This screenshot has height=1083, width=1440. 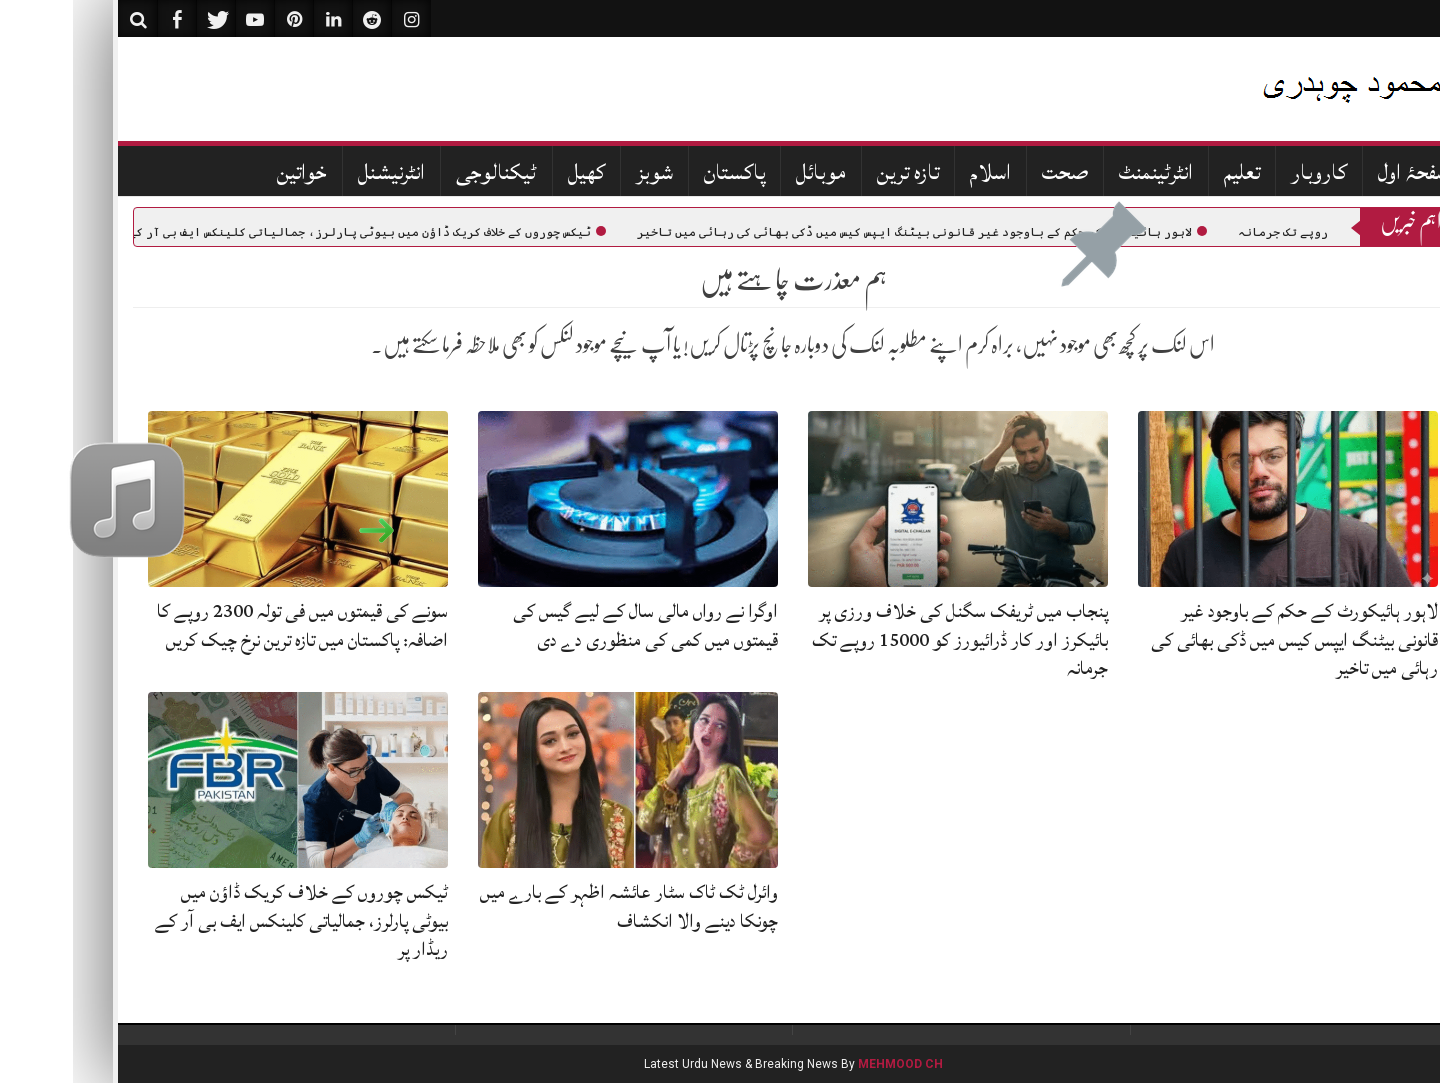 I want to click on open the Music app, so click(x=127, y=500).